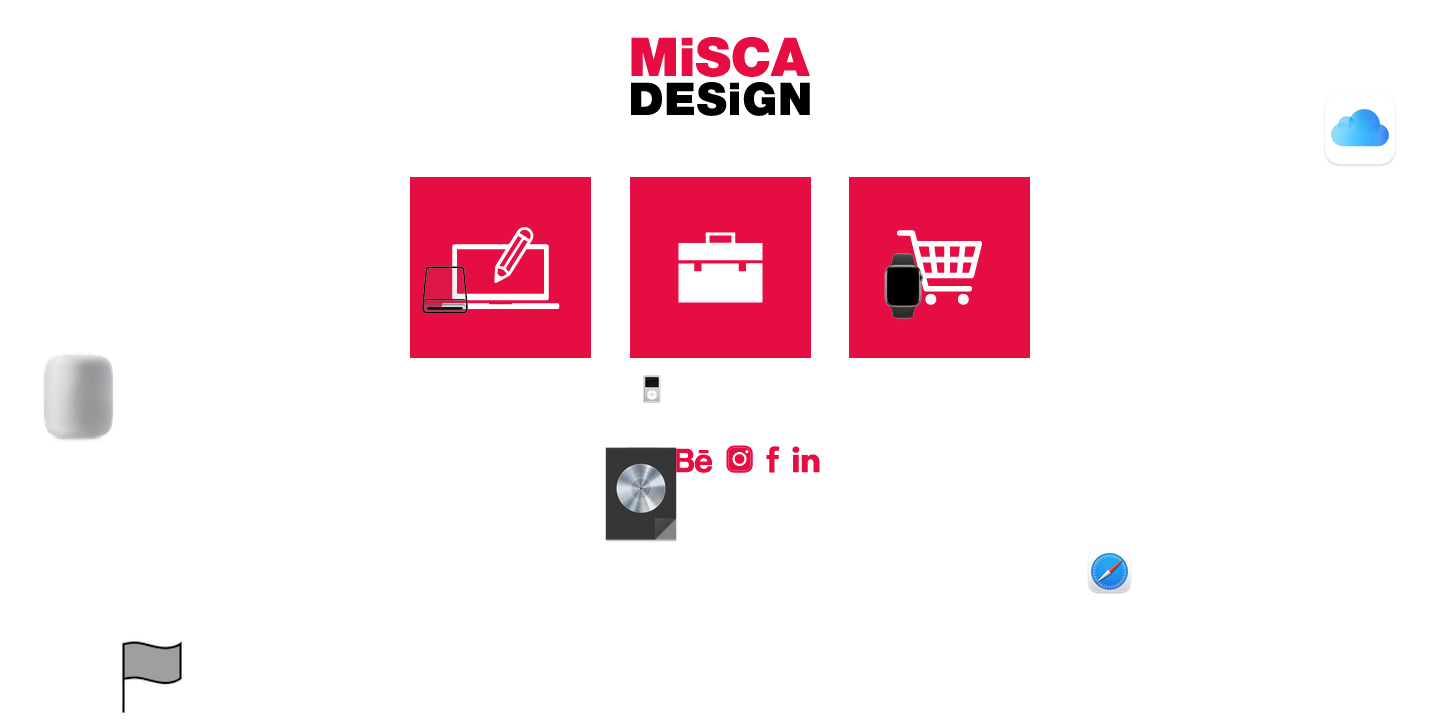 Image resolution: width=1440 pixels, height=720 pixels. I want to click on create a new song project from template in GarageBand, so click(641, 496).